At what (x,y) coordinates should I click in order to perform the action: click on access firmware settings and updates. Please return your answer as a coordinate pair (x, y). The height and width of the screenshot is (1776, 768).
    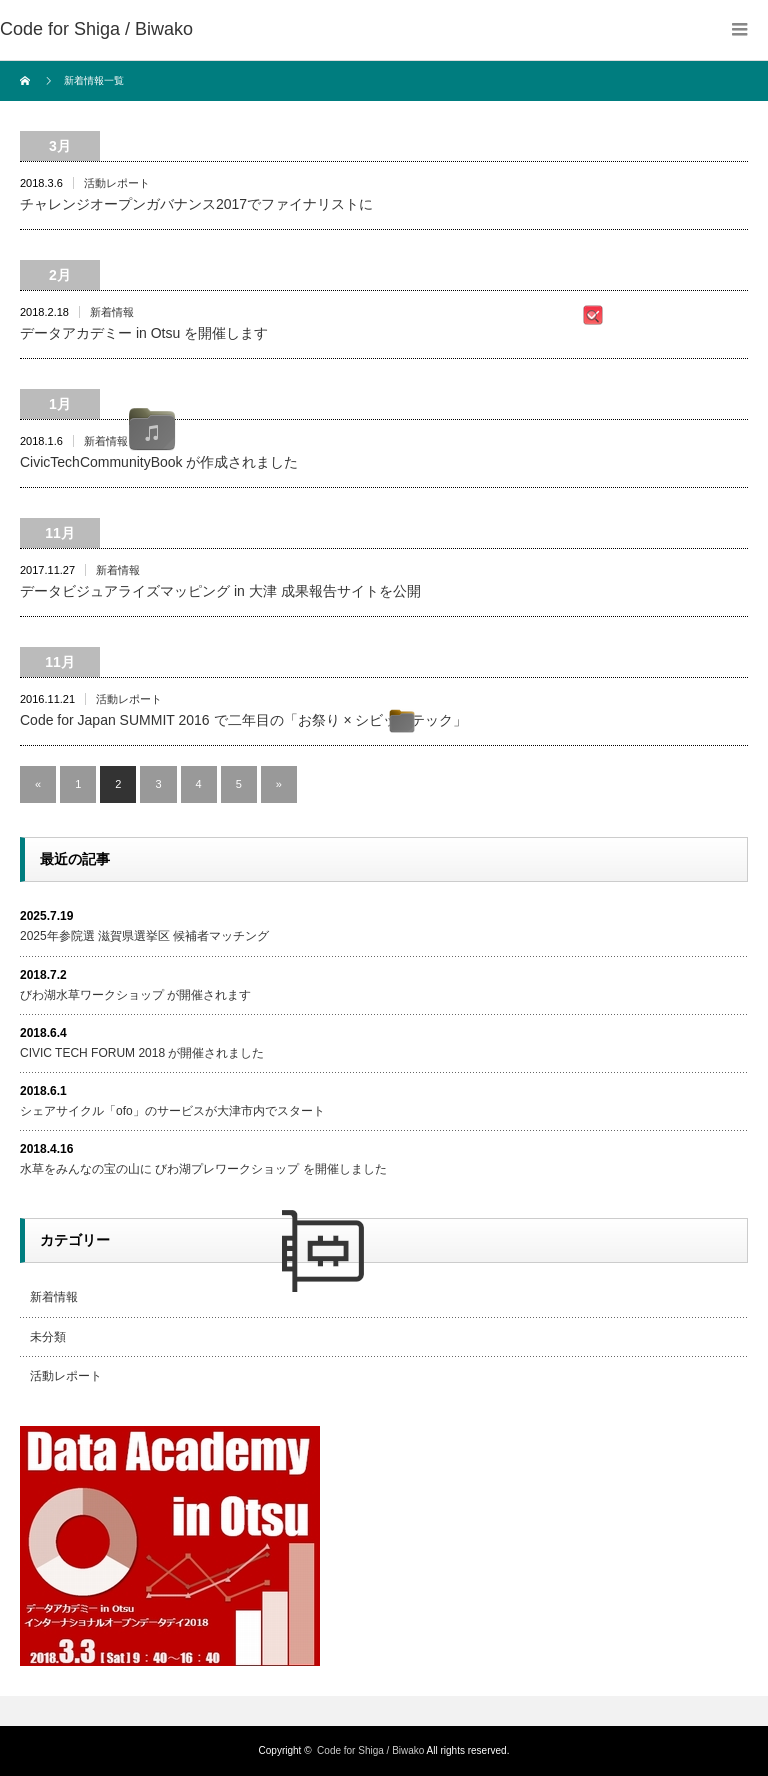
    Looking at the image, I should click on (323, 1251).